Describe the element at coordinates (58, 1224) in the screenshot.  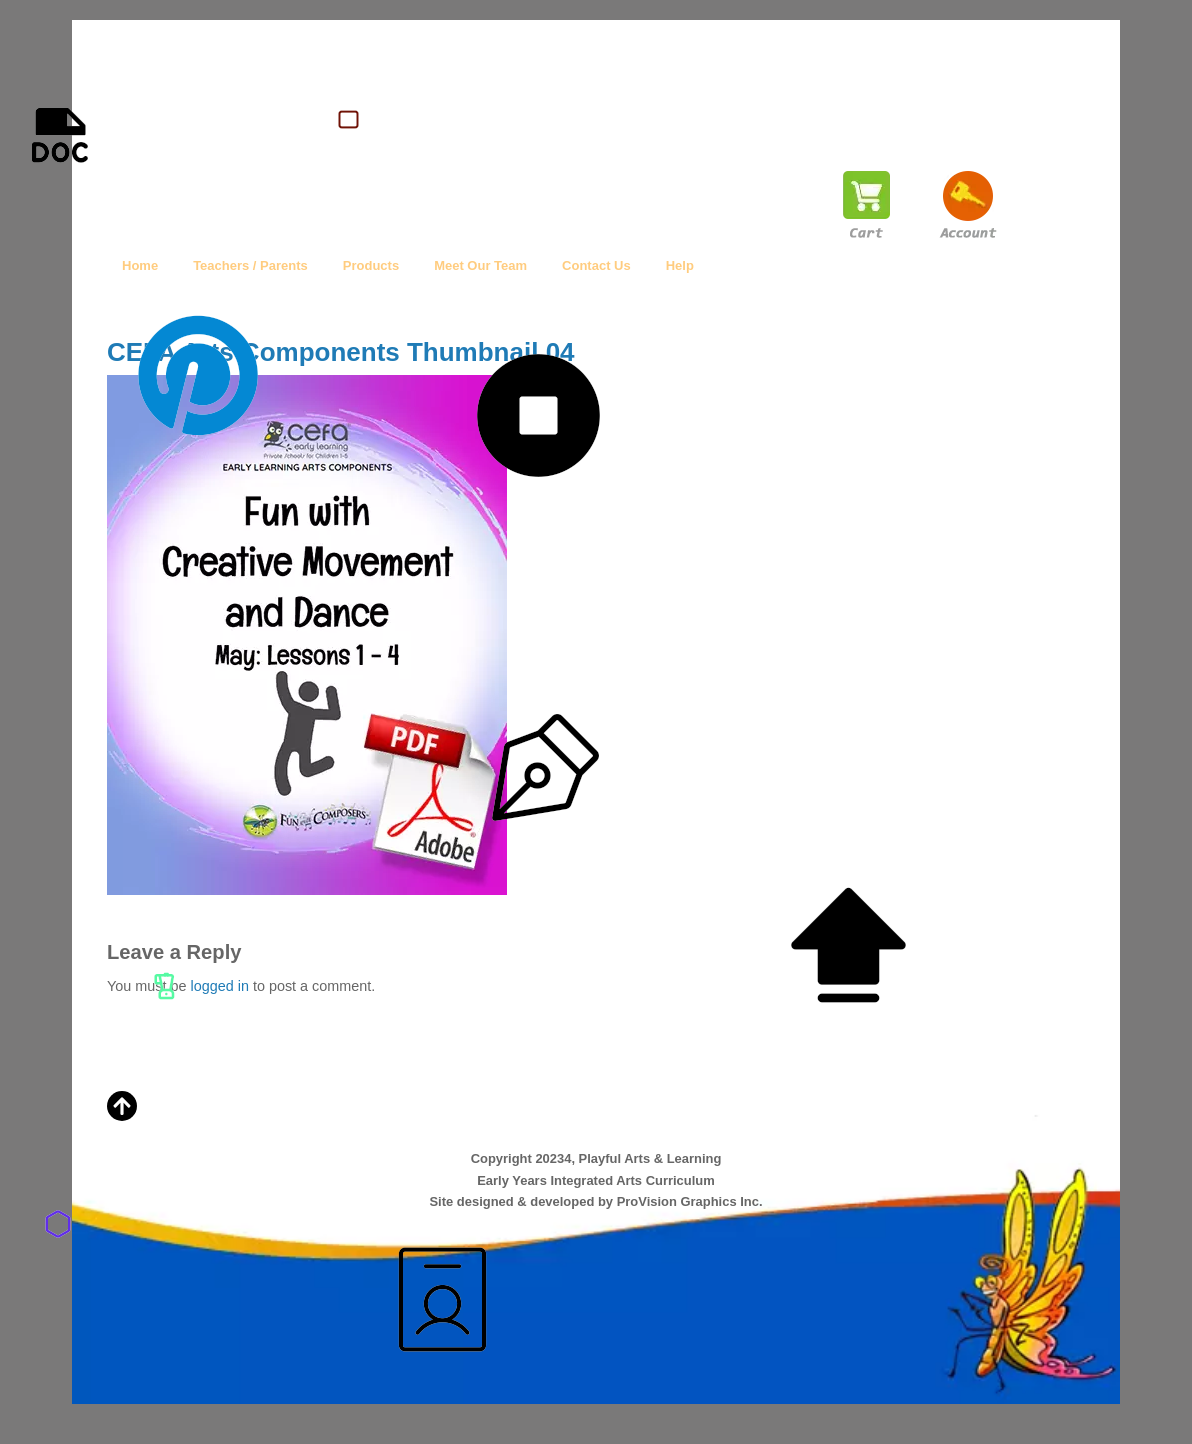
I see `indicates a modular or honeycomb-style layout option` at that location.